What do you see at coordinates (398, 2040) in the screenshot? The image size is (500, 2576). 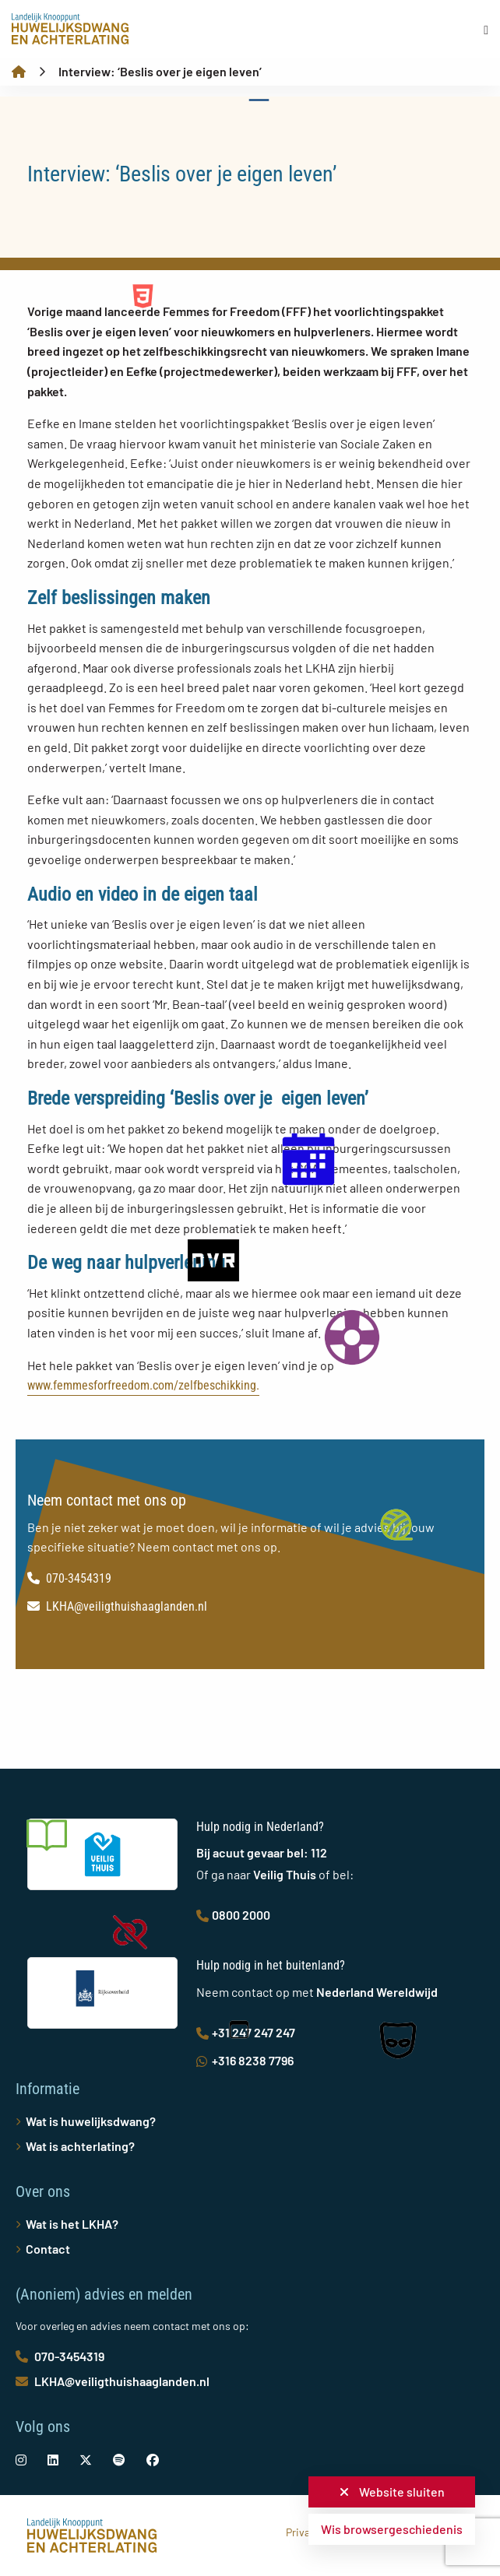 I see `open the Grindr app` at bounding box center [398, 2040].